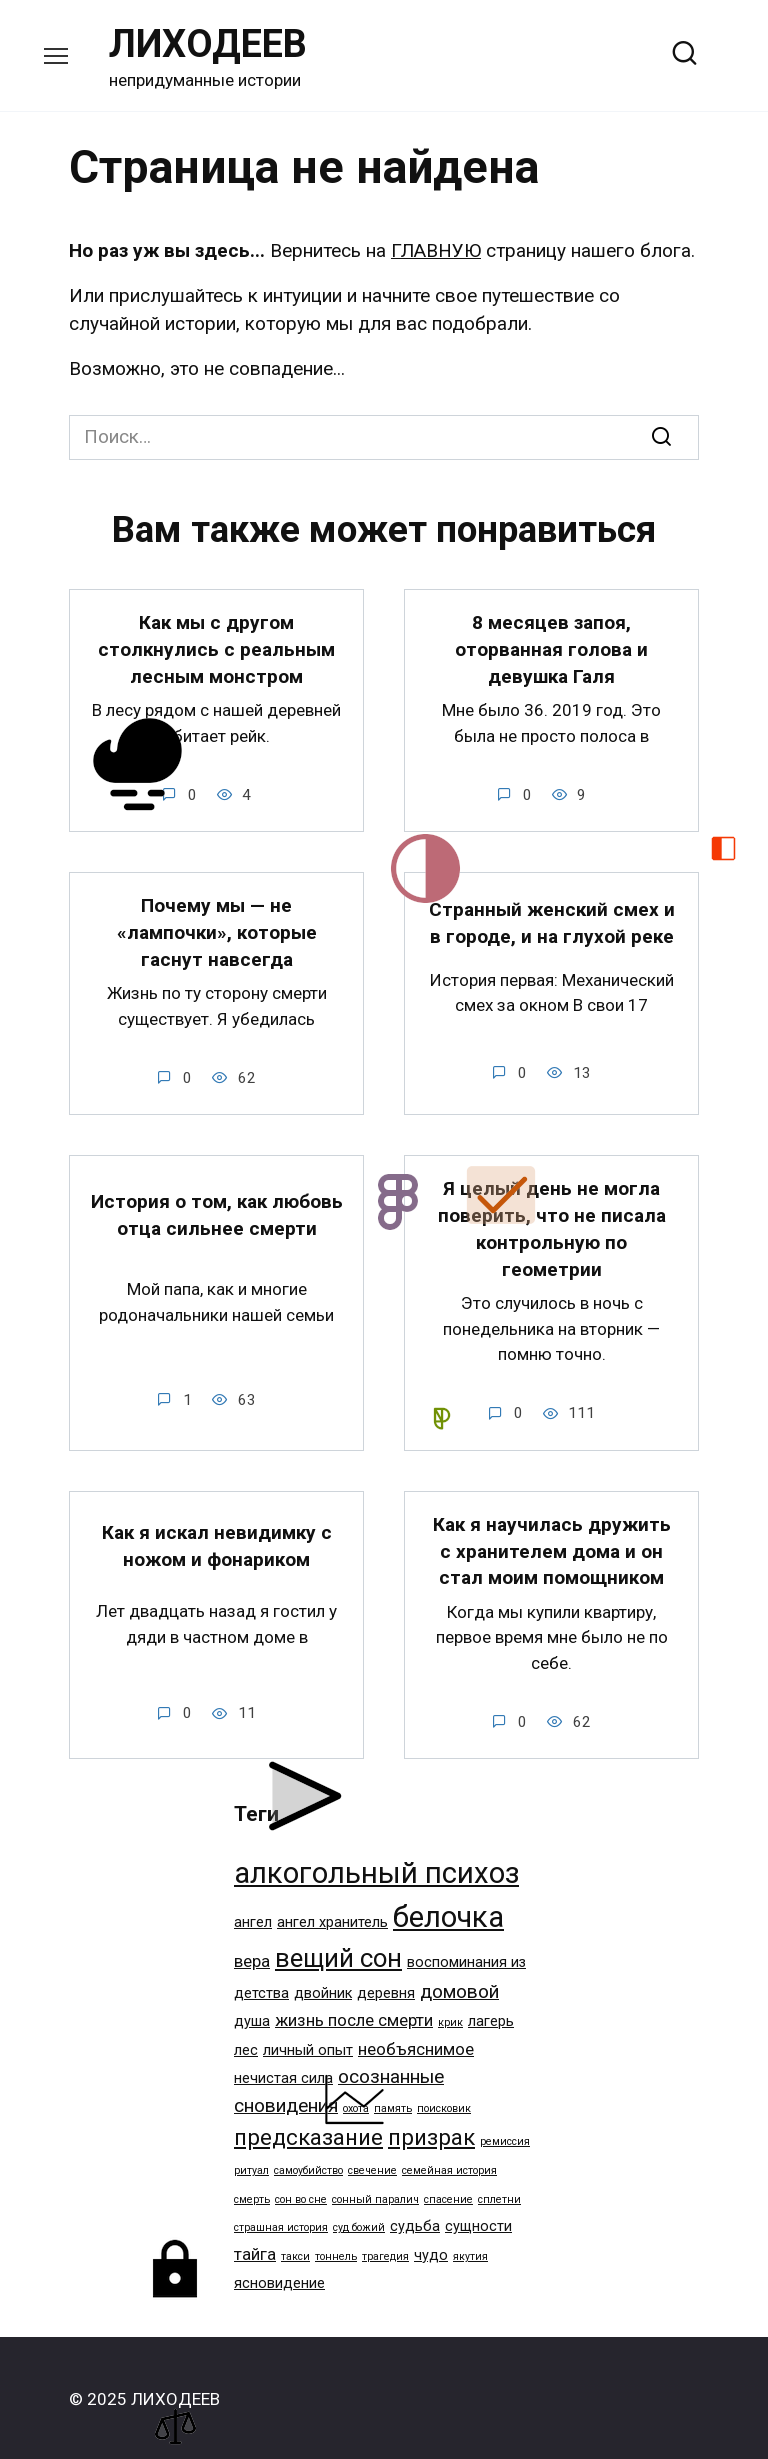  What do you see at coordinates (397, 1201) in the screenshot?
I see `open figma design file` at bounding box center [397, 1201].